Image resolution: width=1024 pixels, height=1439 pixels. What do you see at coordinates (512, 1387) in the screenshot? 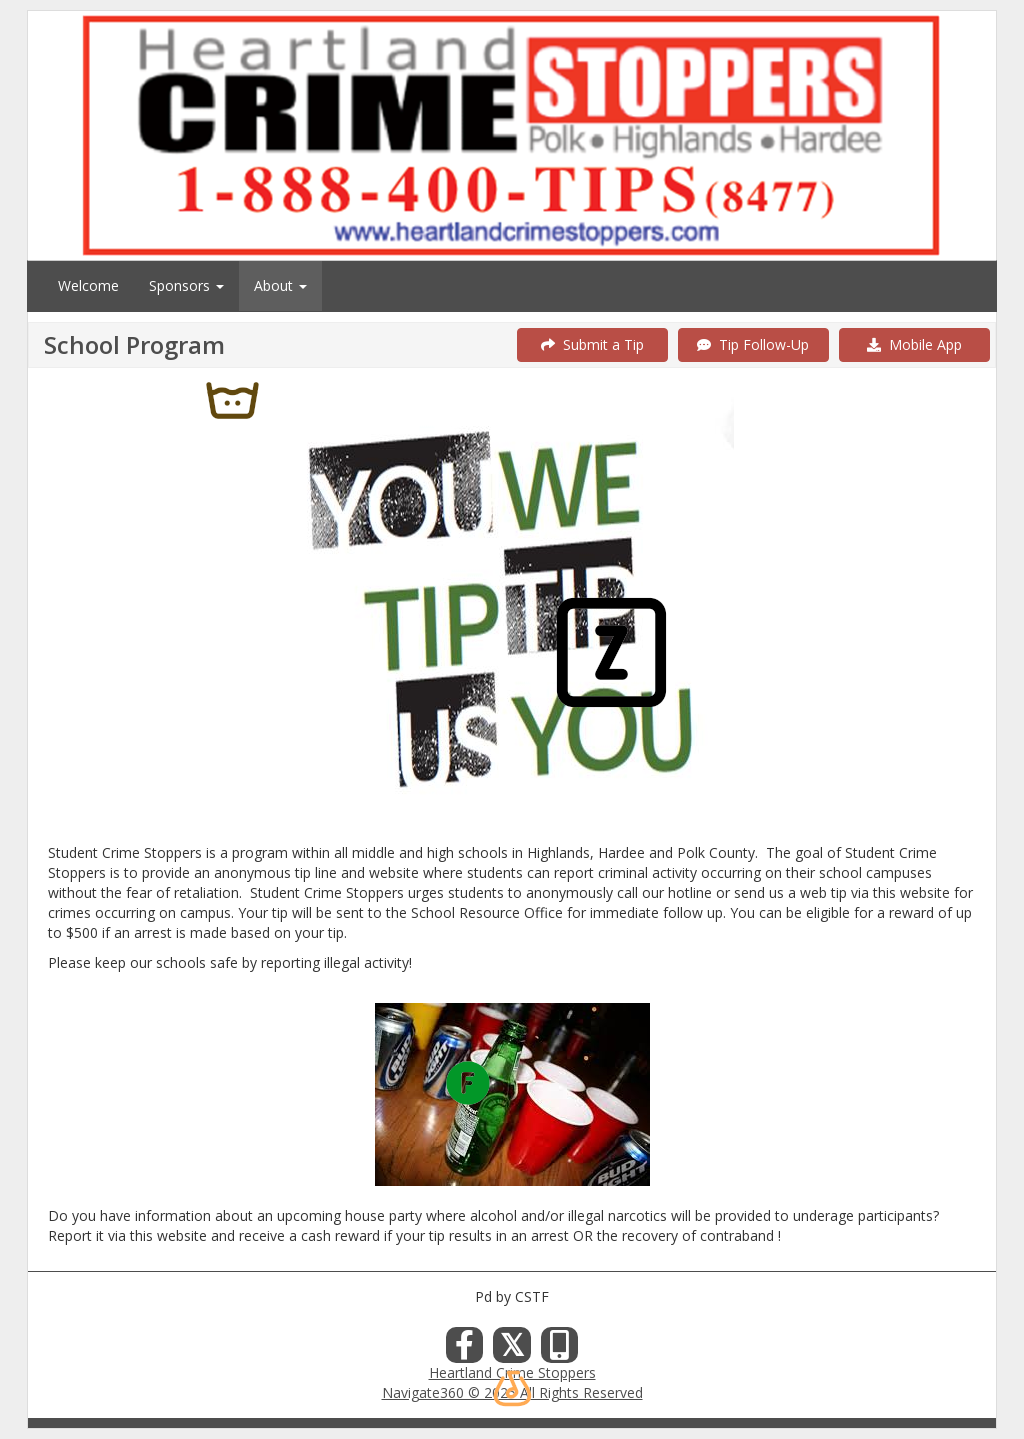
I see `open bandlab music creation app` at bounding box center [512, 1387].